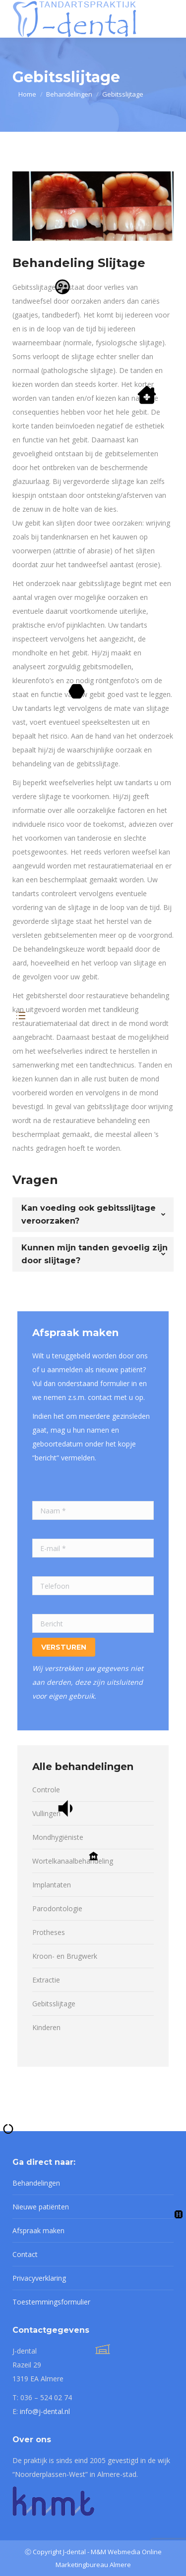 This screenshot has width=186, height=2576. What do you see at coordinates (179, 2214) in the screenshot?
I see `hire a helper logo` at bounding box center [179, 2214].